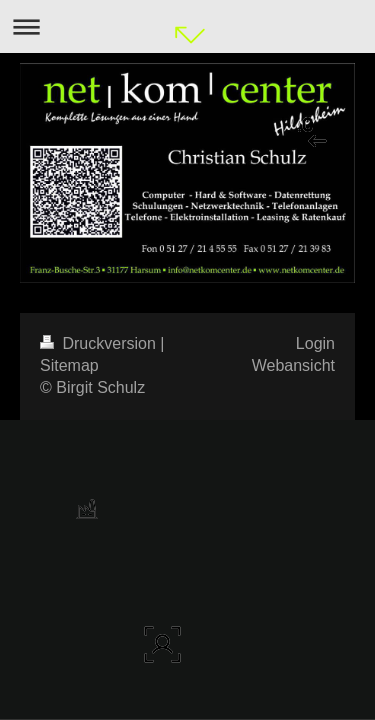  I want to click on go back to previous step, so click(190, 34).